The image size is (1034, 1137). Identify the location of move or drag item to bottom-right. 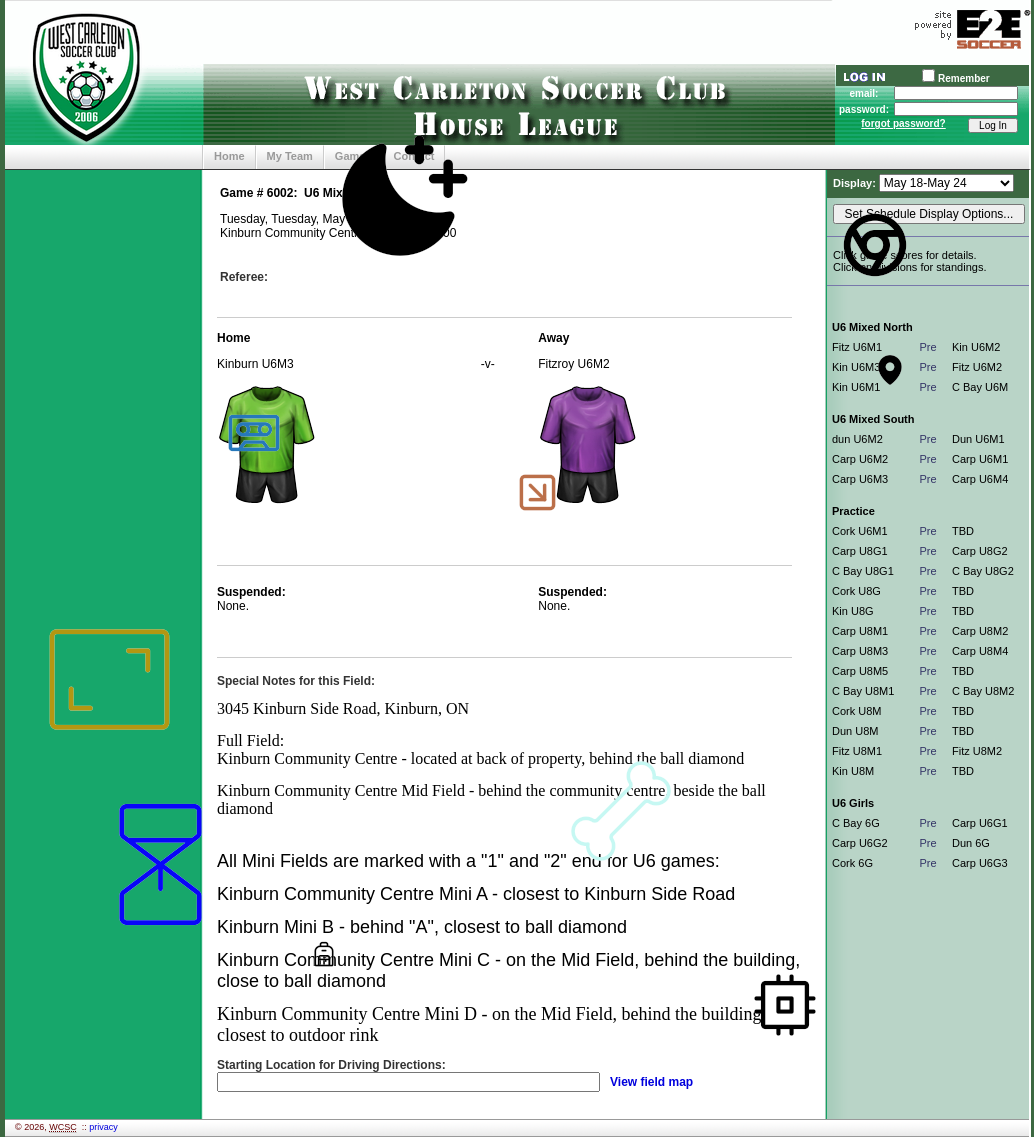
(537, 492).